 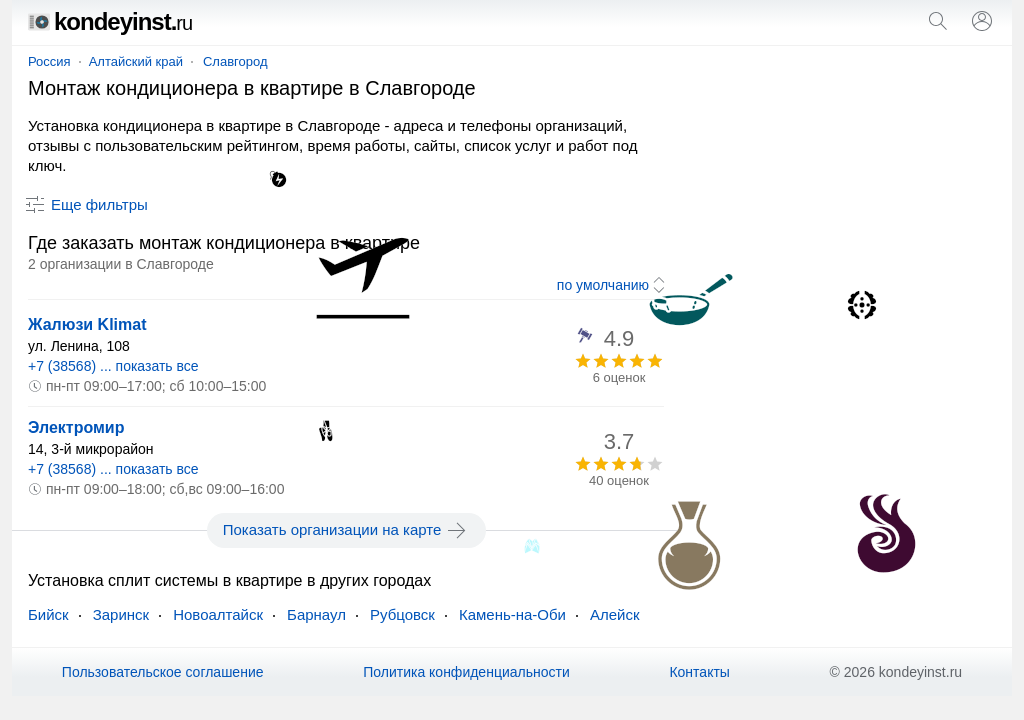 I want to click on access legal or court-related features, so click(x=585, y=335).